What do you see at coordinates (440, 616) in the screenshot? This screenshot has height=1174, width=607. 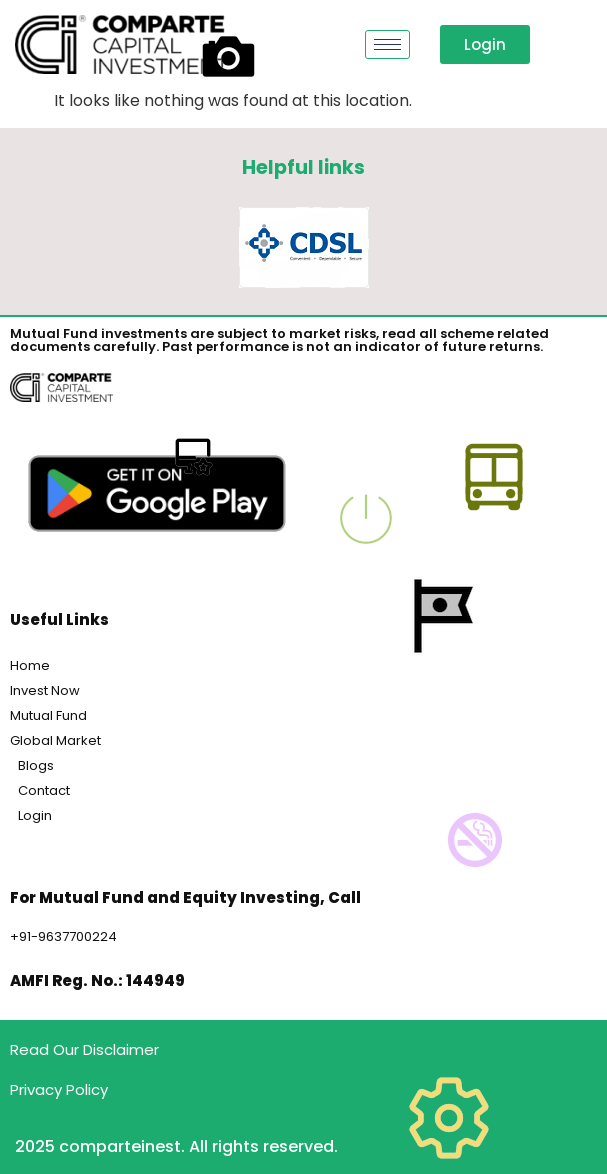 I see `start a guided tour or walkthrough` at bounding box center [440, 616].